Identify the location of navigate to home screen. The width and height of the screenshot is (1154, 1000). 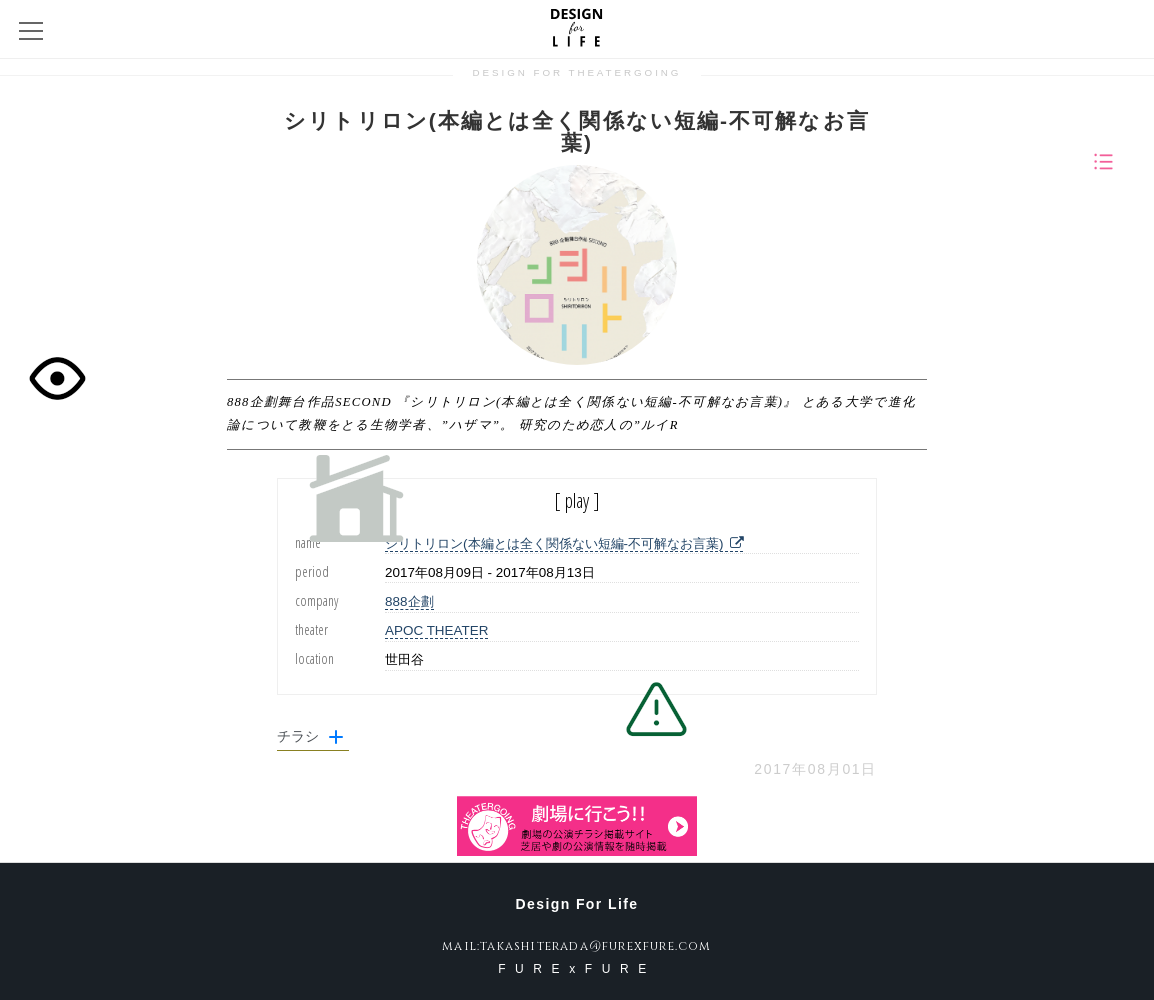
(356, 498).